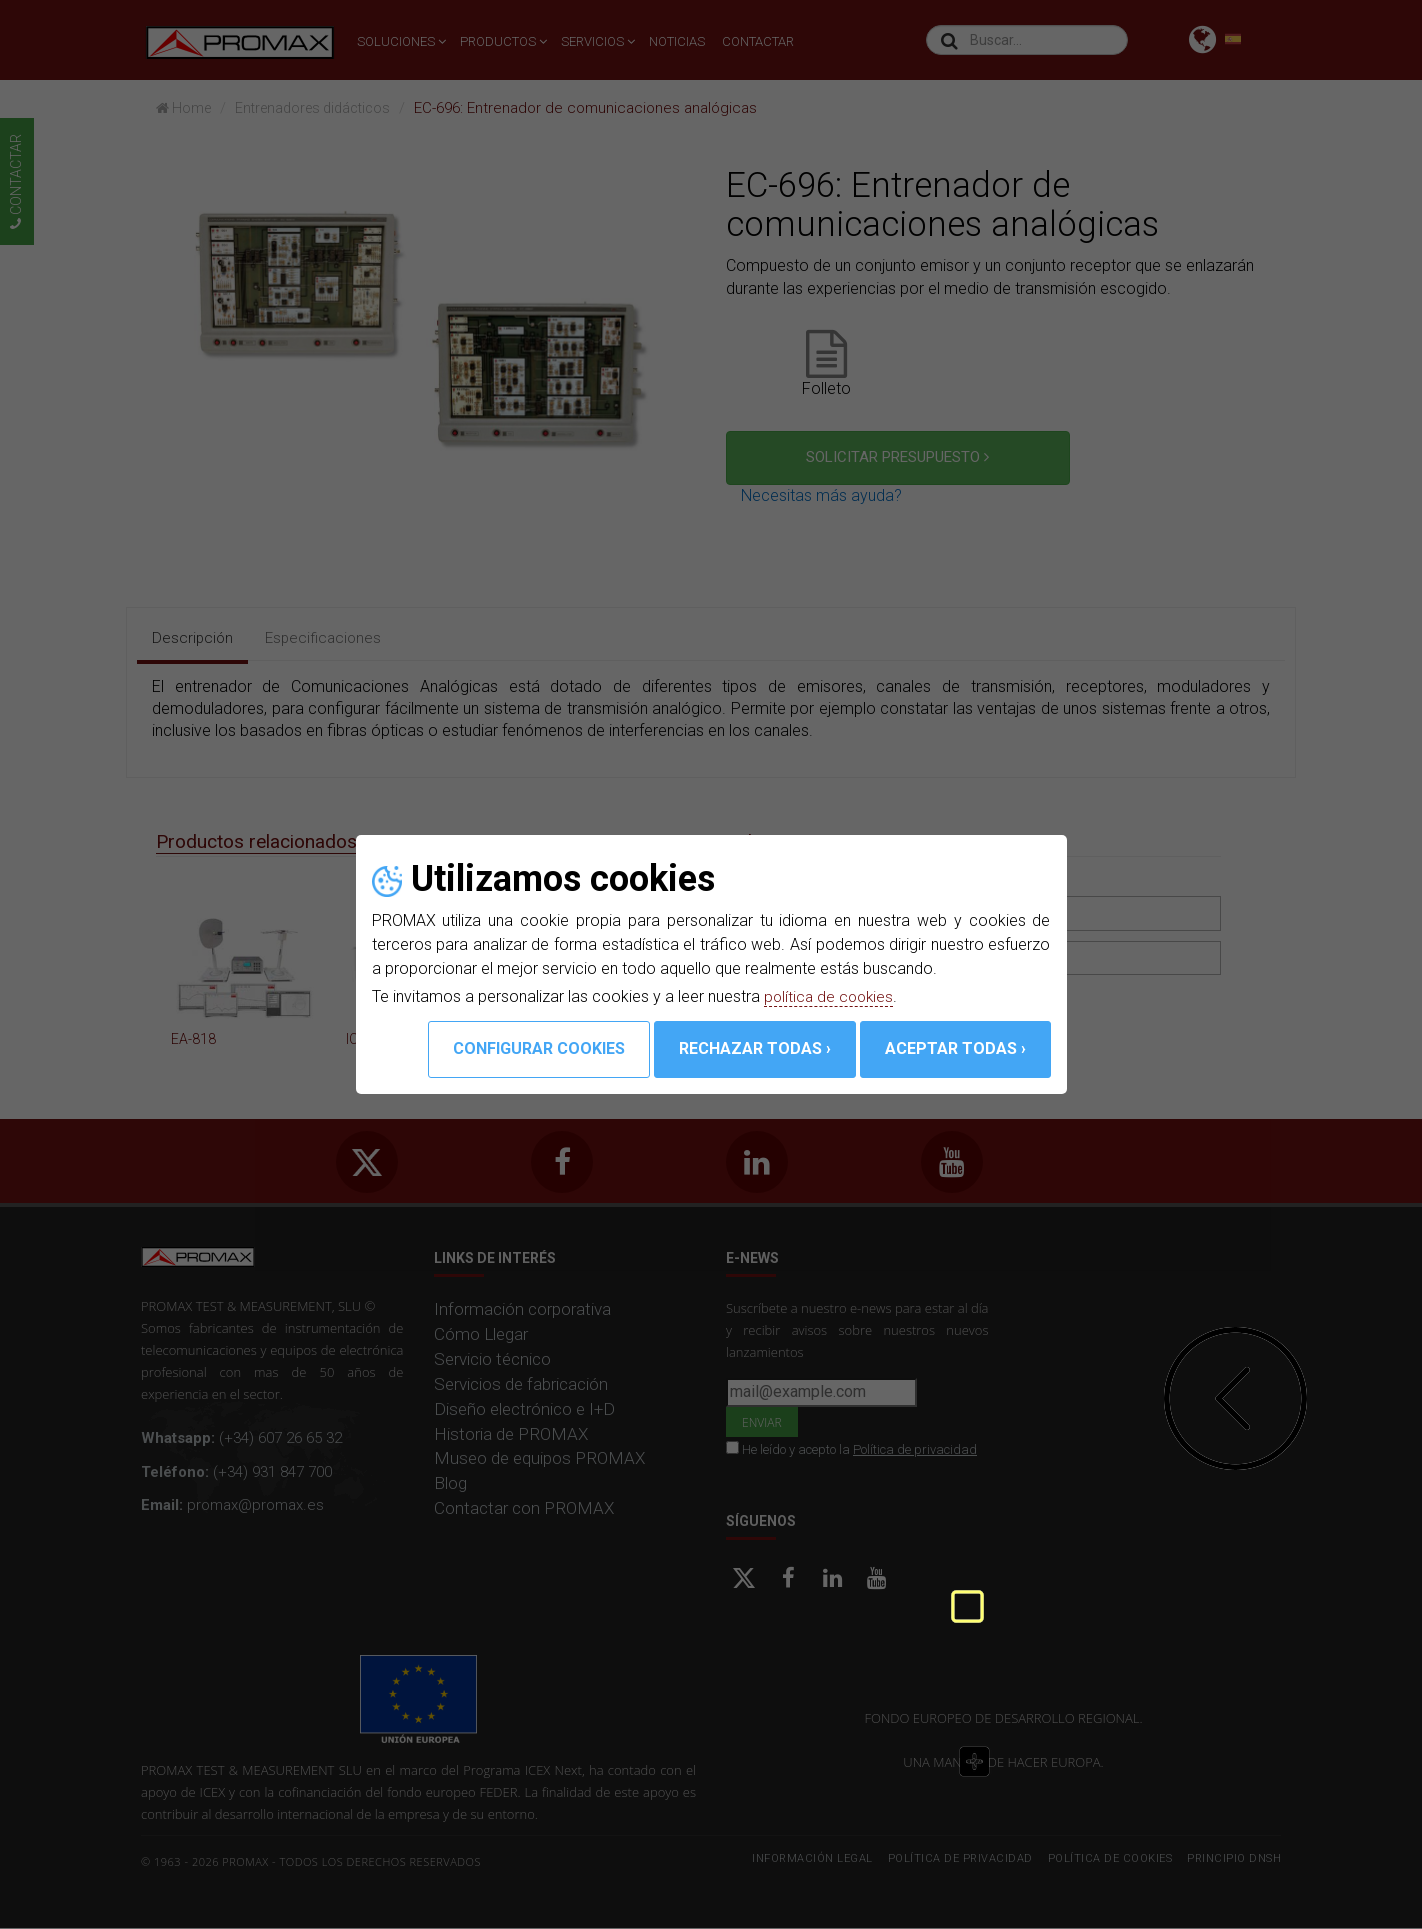 The image size is (1422, 1929). Describe the element at coordinates (974, 1761) in the screenshot. I see `add a new item or content` at that location.